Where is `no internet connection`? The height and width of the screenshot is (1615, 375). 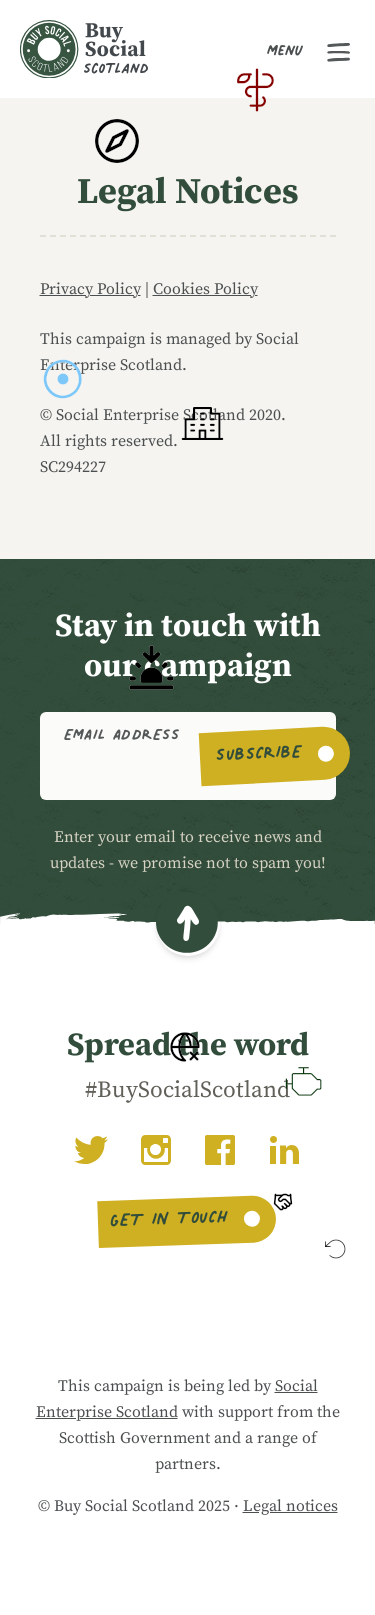 no internet connection is located at coordinates (185, 1047).